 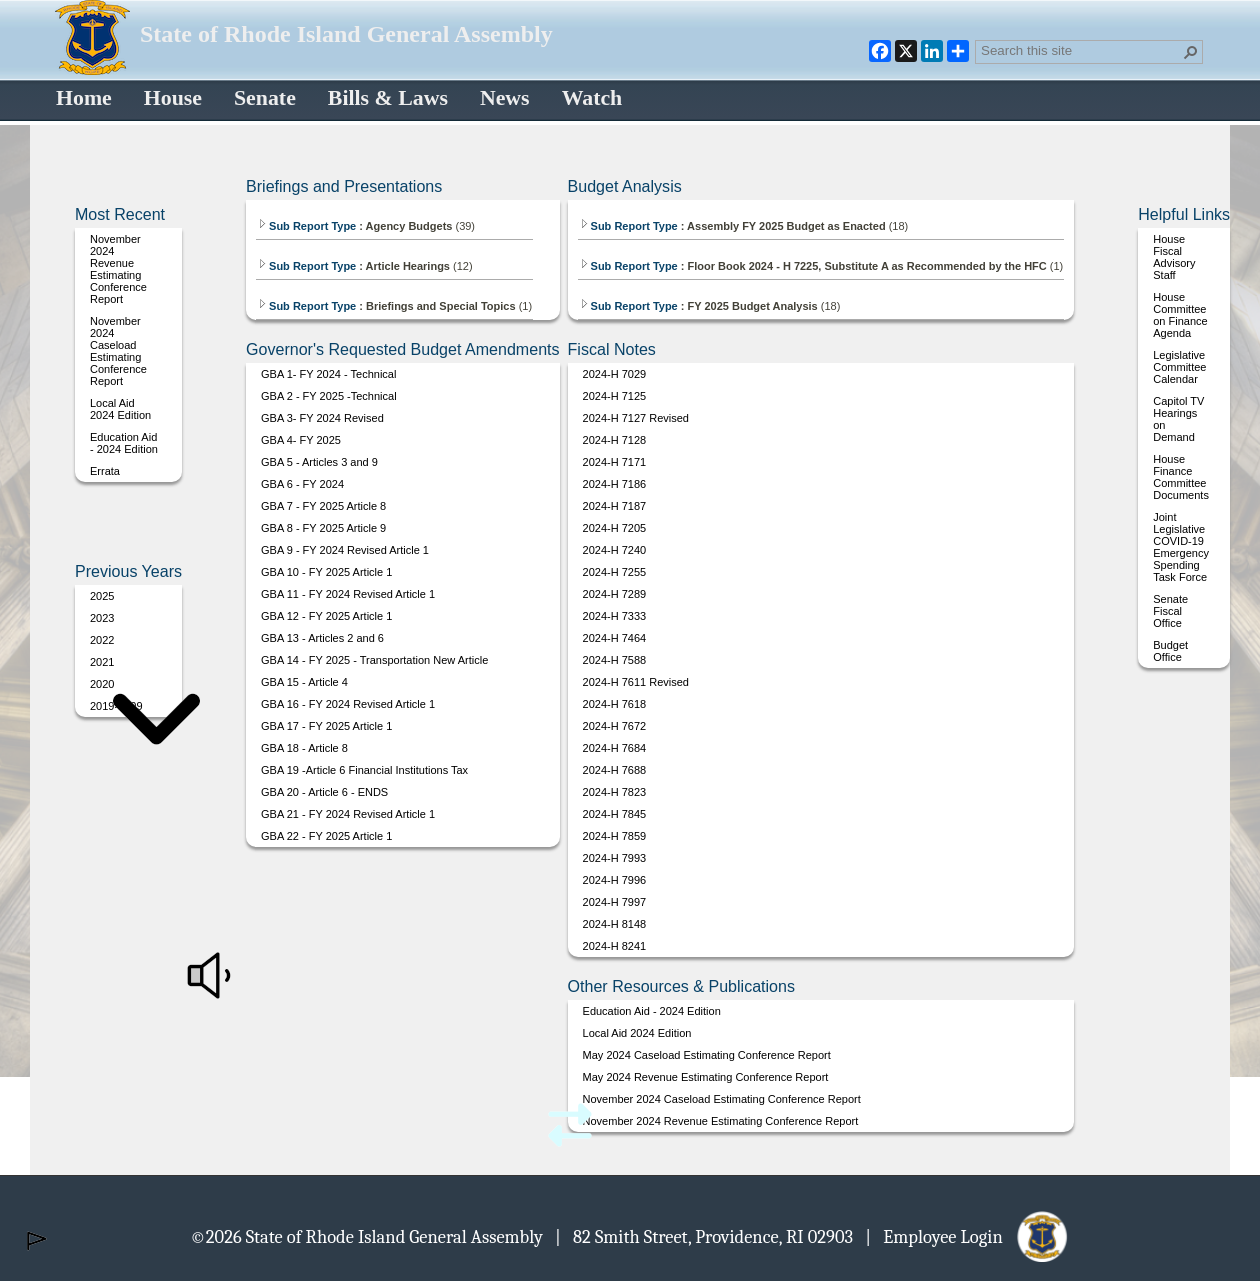 I want to click on expand a collapsed section or menu, so click(x=156, y=715).